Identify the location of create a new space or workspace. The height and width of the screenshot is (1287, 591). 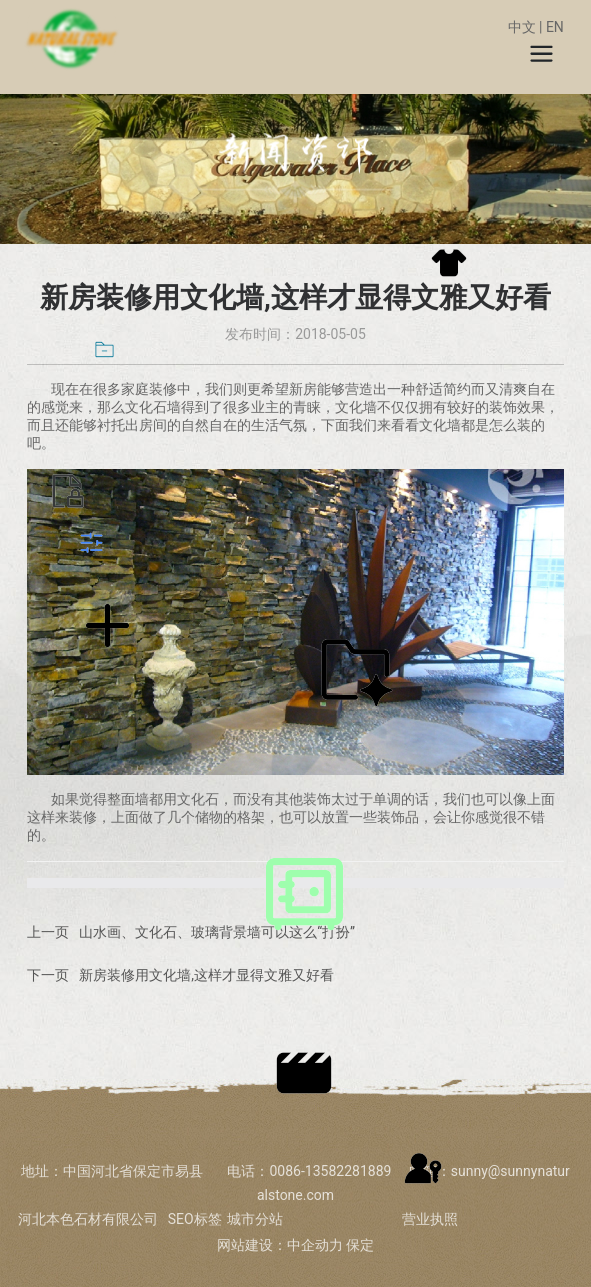
(355, 669).